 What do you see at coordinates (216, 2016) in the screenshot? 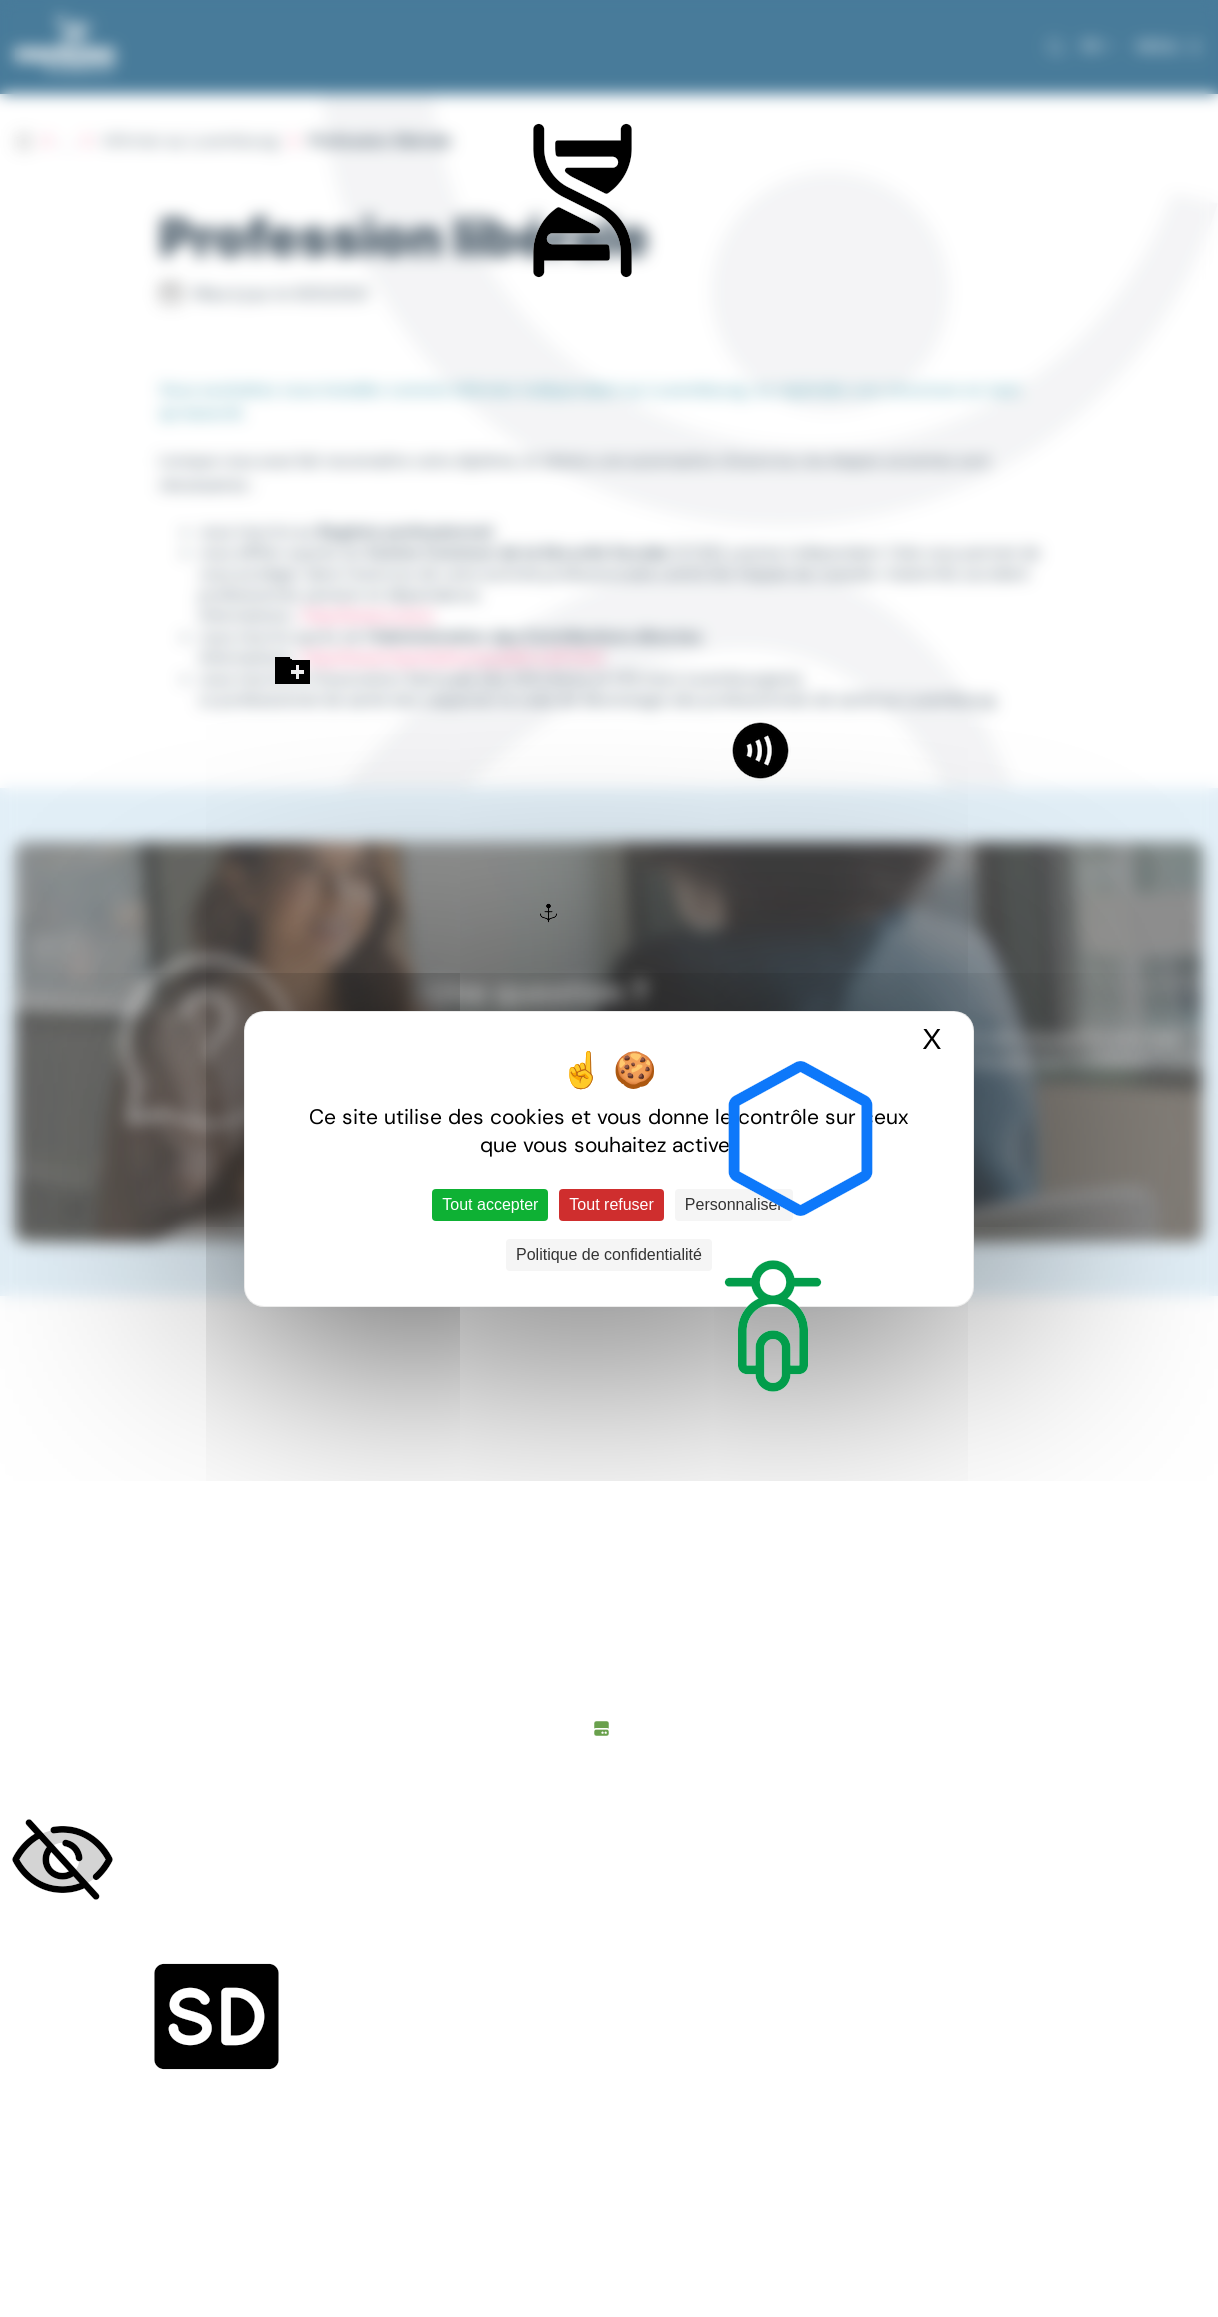
I see `indicates standard definition video quality` at bounding box center [216, 2016].